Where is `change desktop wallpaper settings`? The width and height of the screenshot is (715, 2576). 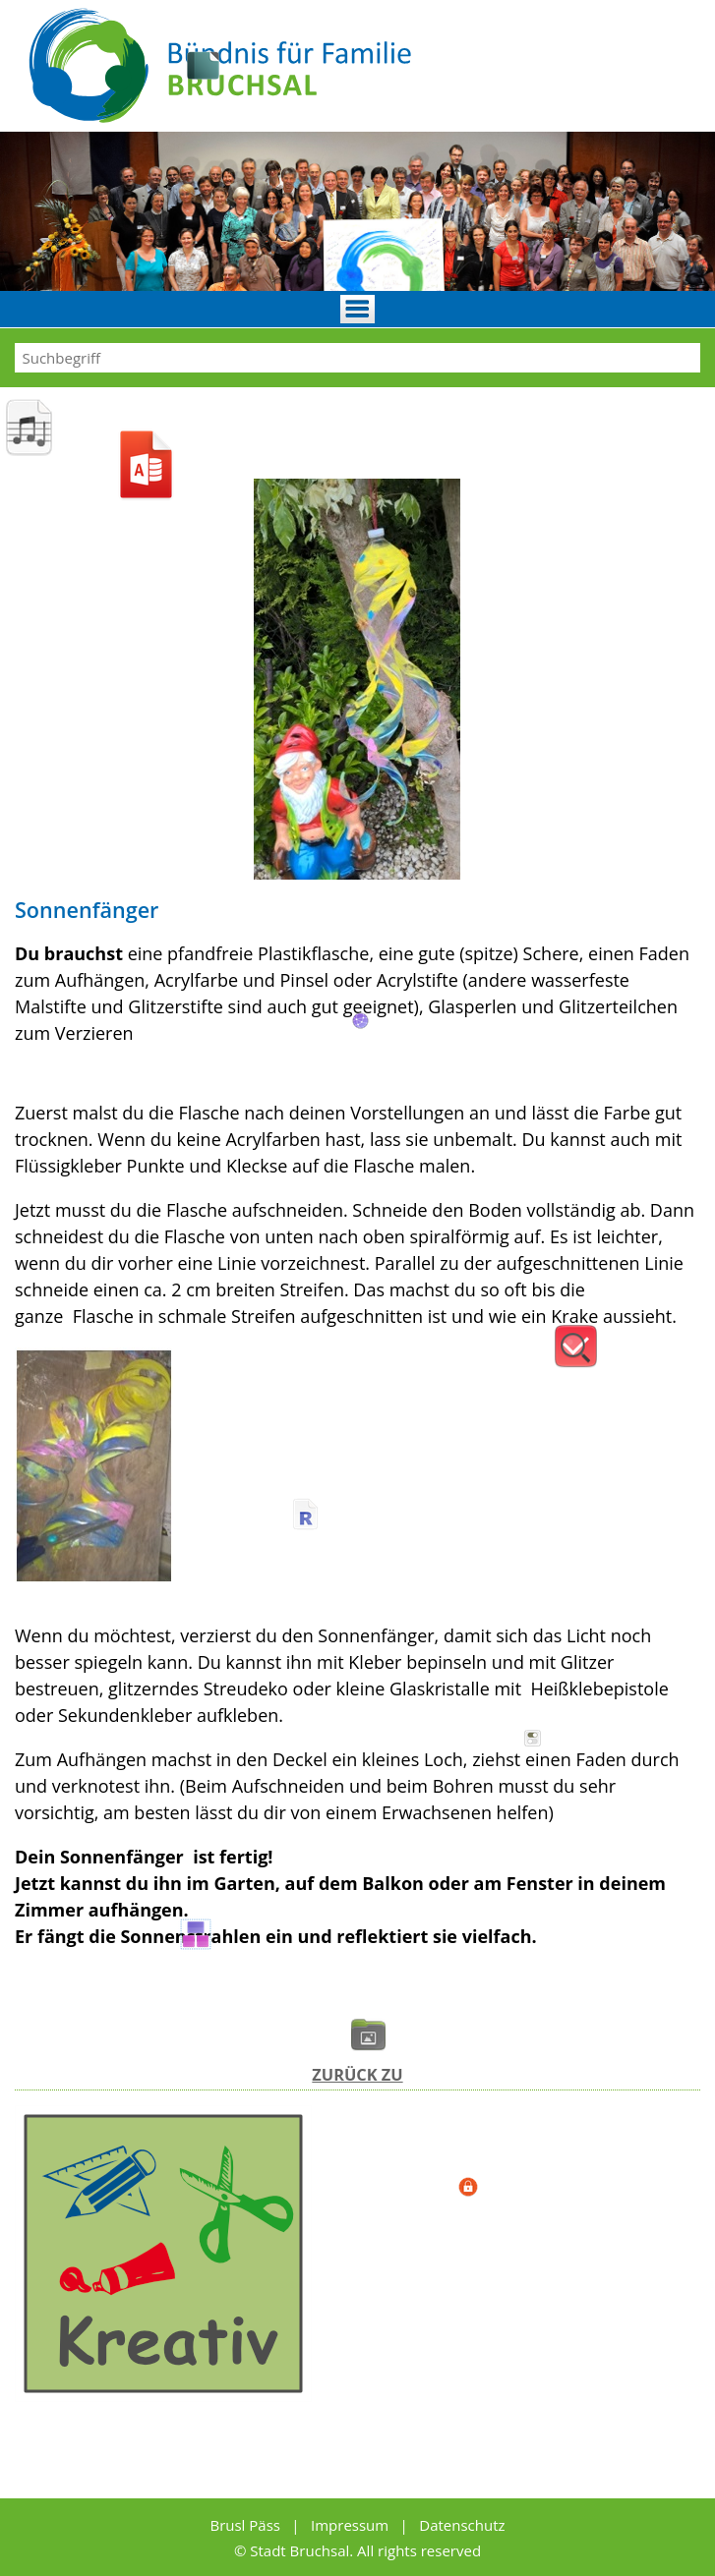
change desktop wallpaper settings is located at coordinates (203, 64).